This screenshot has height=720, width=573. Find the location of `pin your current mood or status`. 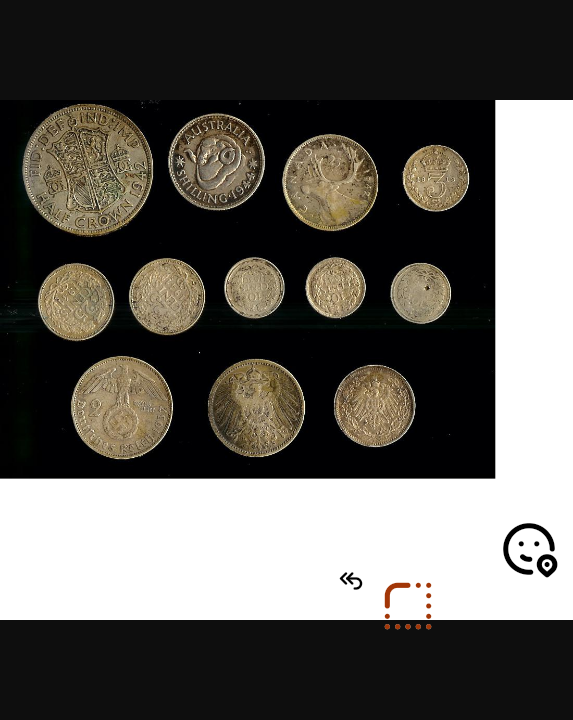

pin your current mood or status is located at coordinates (529, 549).